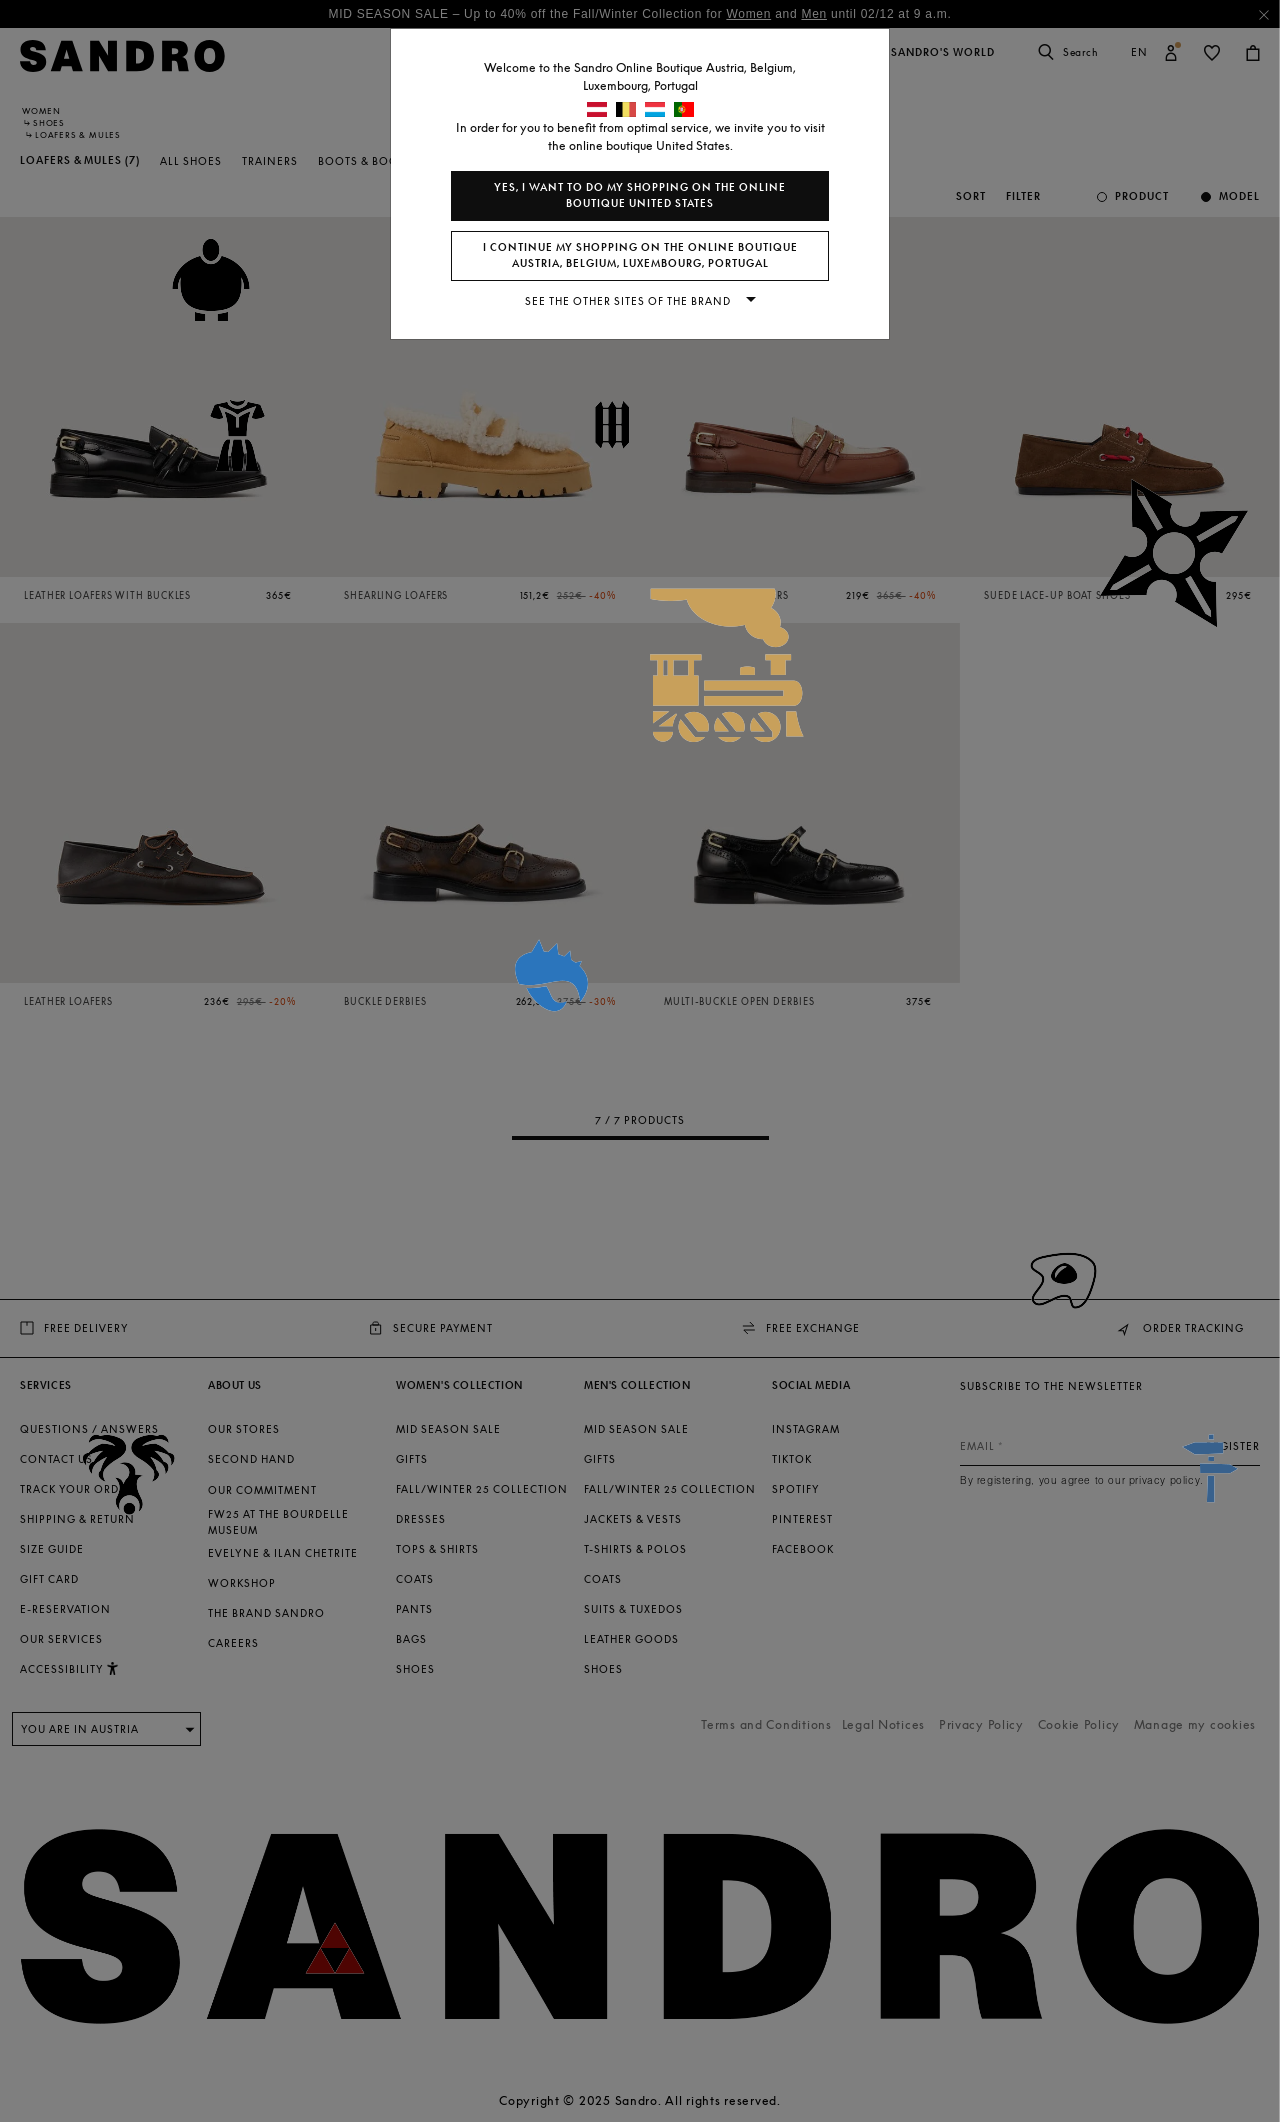 The image size is (1280, 2122). Describe the element at coordinates (727, 665) in the screenshot. I see `access train or railway games` at that location.